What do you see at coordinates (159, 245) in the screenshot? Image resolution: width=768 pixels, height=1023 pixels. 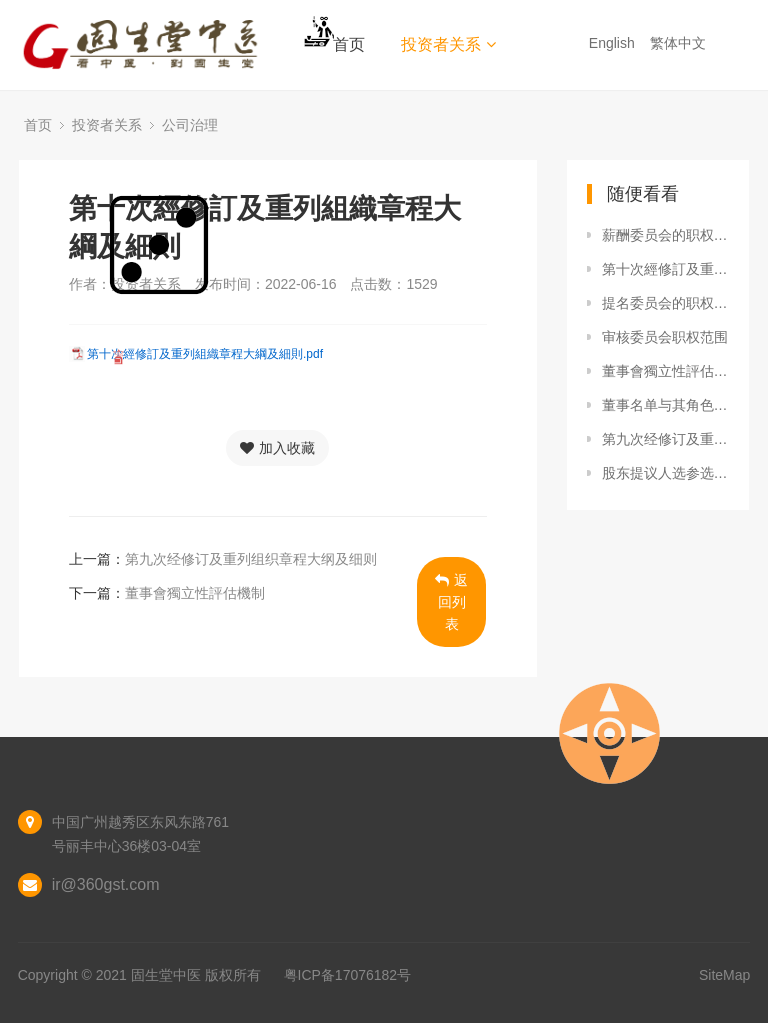 I see `roll dice or randomize selection` at bounding box center [159, 245].